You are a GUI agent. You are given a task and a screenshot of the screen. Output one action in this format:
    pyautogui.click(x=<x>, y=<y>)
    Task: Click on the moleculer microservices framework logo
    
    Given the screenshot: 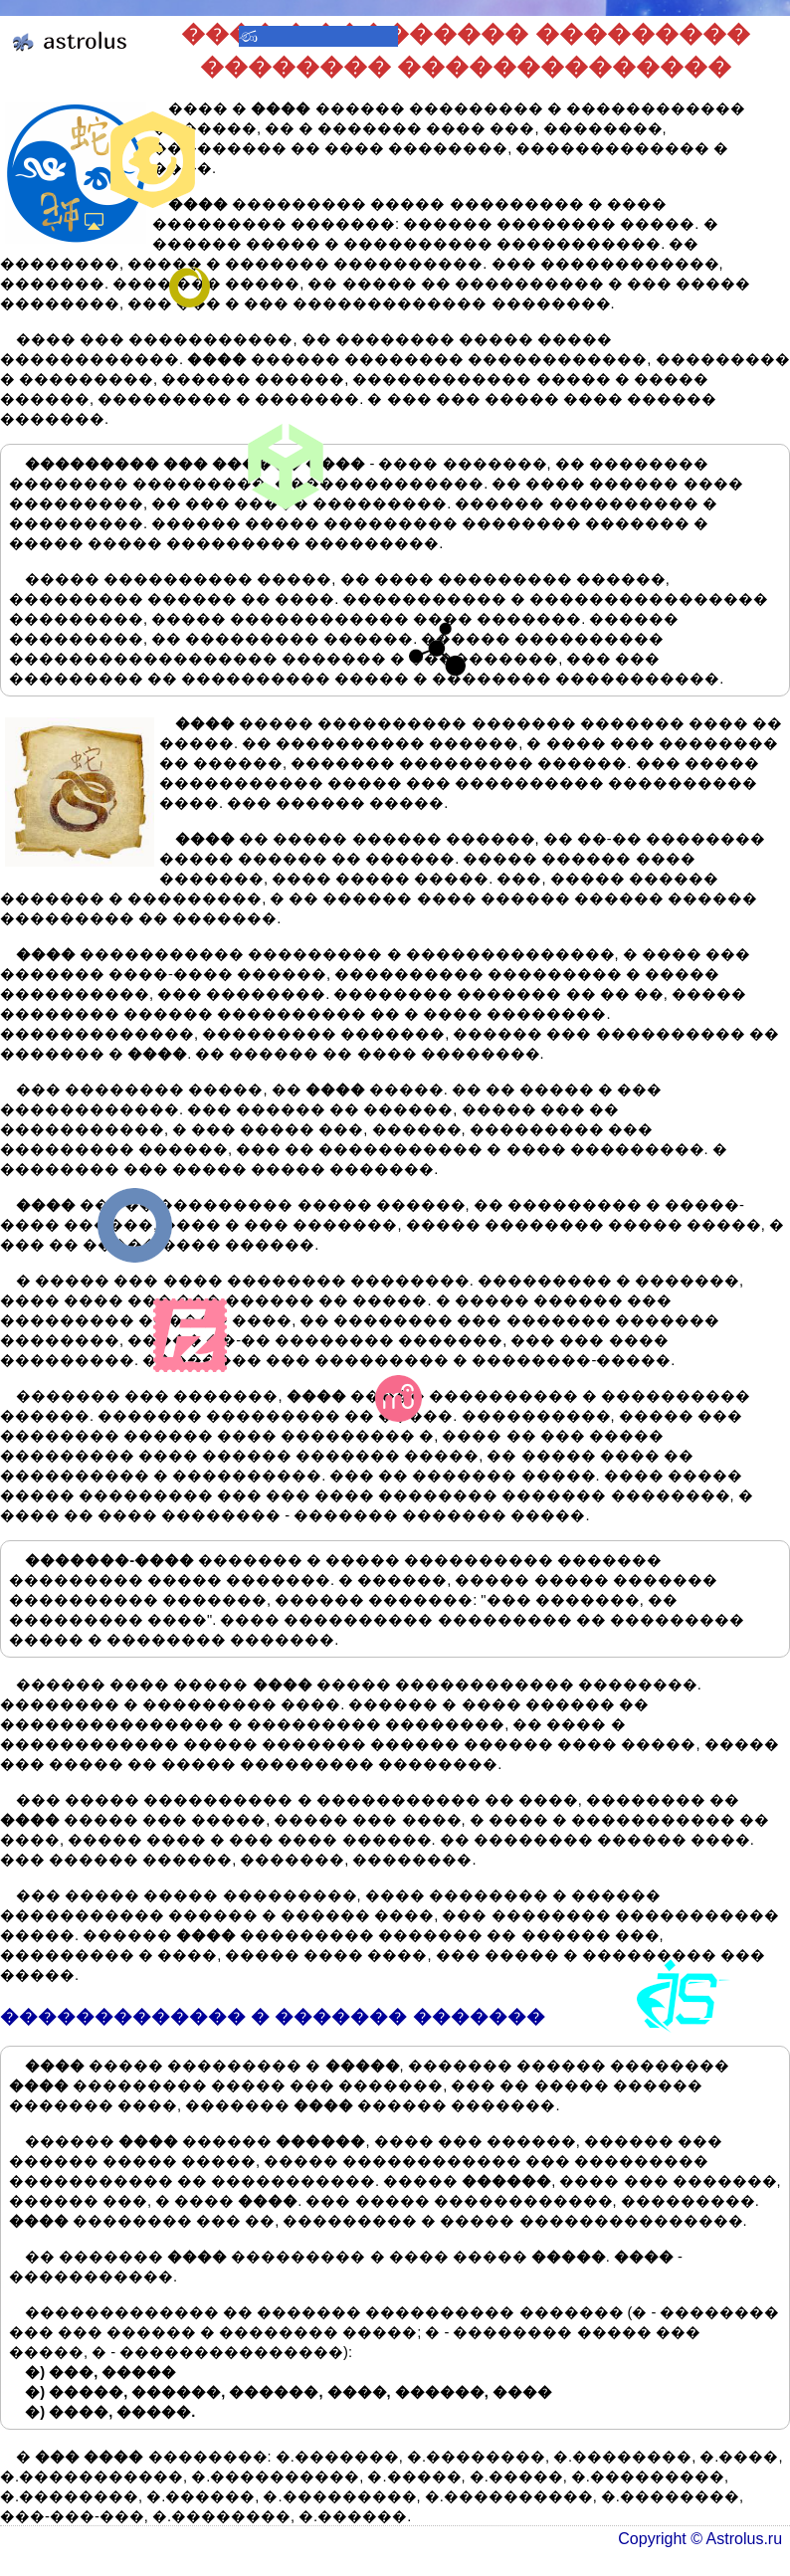 What is the action you would take?
    pyautogui.click(x=437, y=649)
    